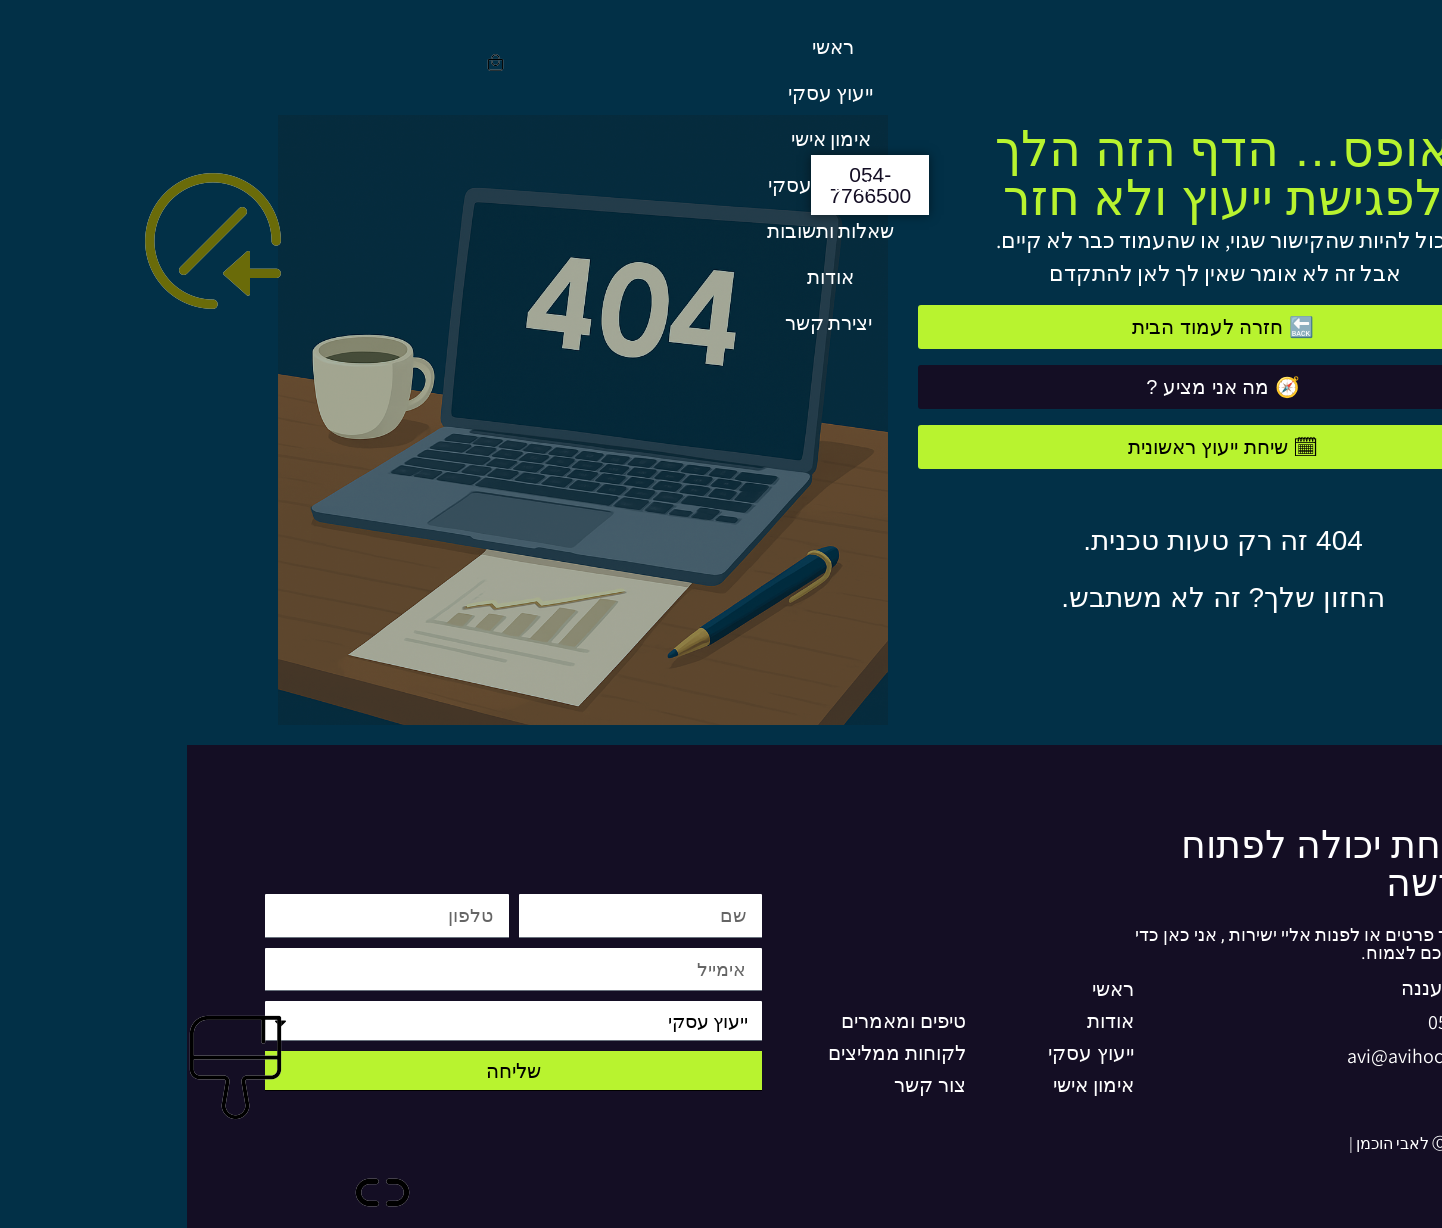 Image resolution: width=1442 pixels, height=1228 pixels. What do you see at coordinates (235, 1065) in the screenshot?
I see `access painting or brush tools` at bounding box center [235, 1065].